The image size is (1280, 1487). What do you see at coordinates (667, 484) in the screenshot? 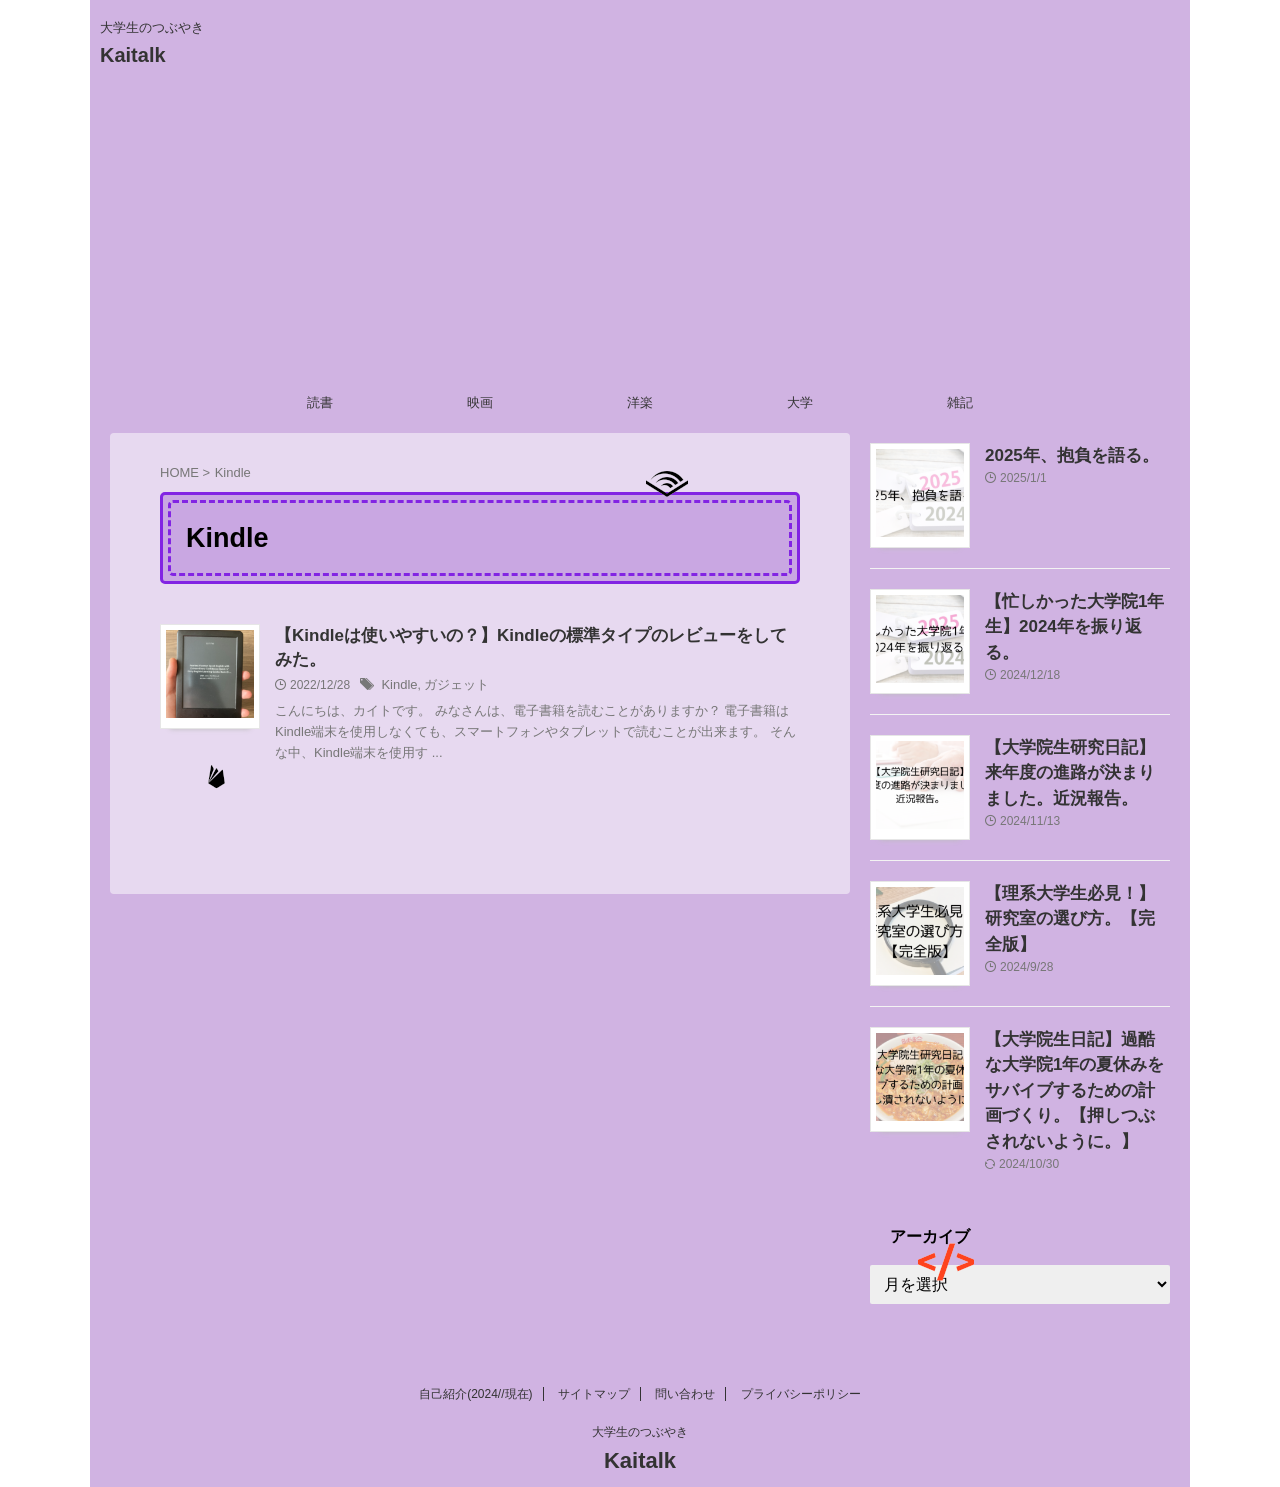
I see `open the Audible app` at bounding box center [667, 484].